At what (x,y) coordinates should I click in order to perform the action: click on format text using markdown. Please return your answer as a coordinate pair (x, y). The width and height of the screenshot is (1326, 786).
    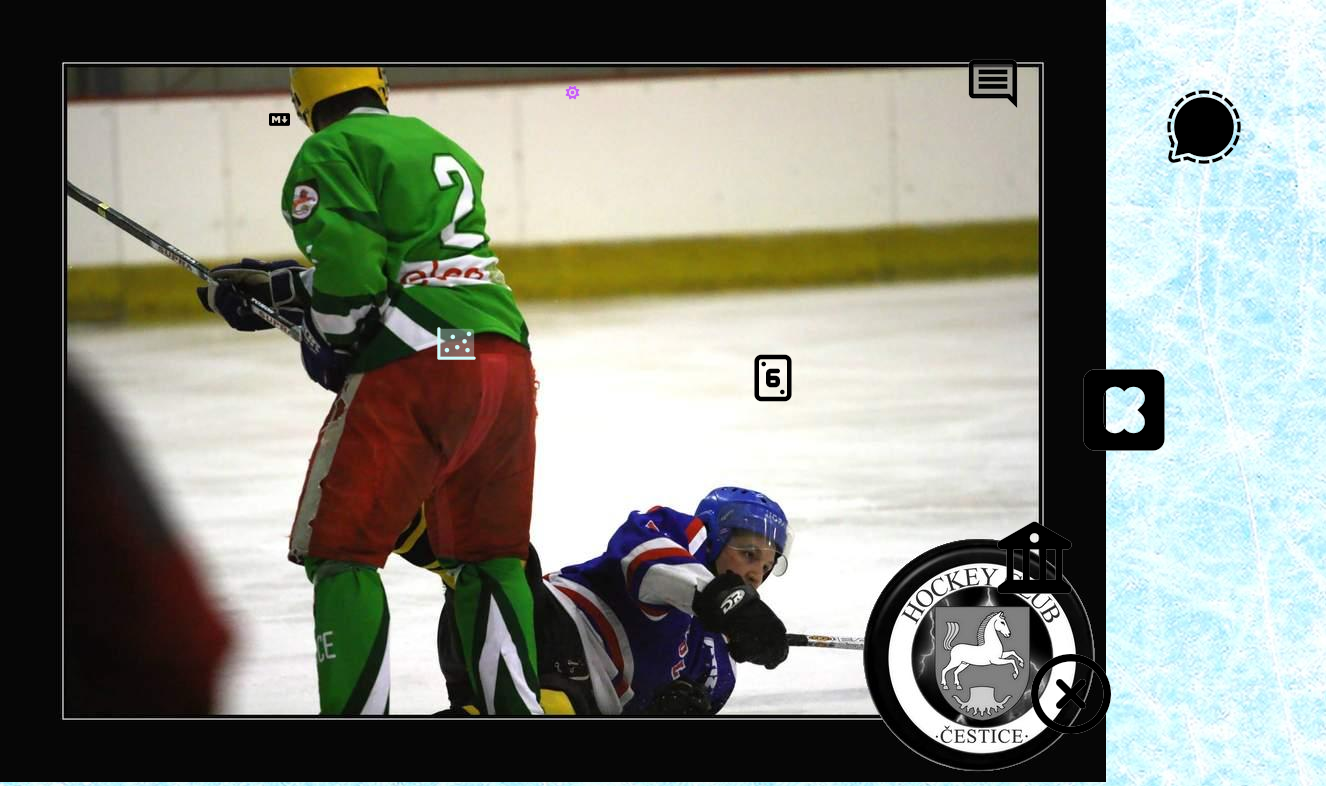
    Looking at the image, I should click on (279, 119).